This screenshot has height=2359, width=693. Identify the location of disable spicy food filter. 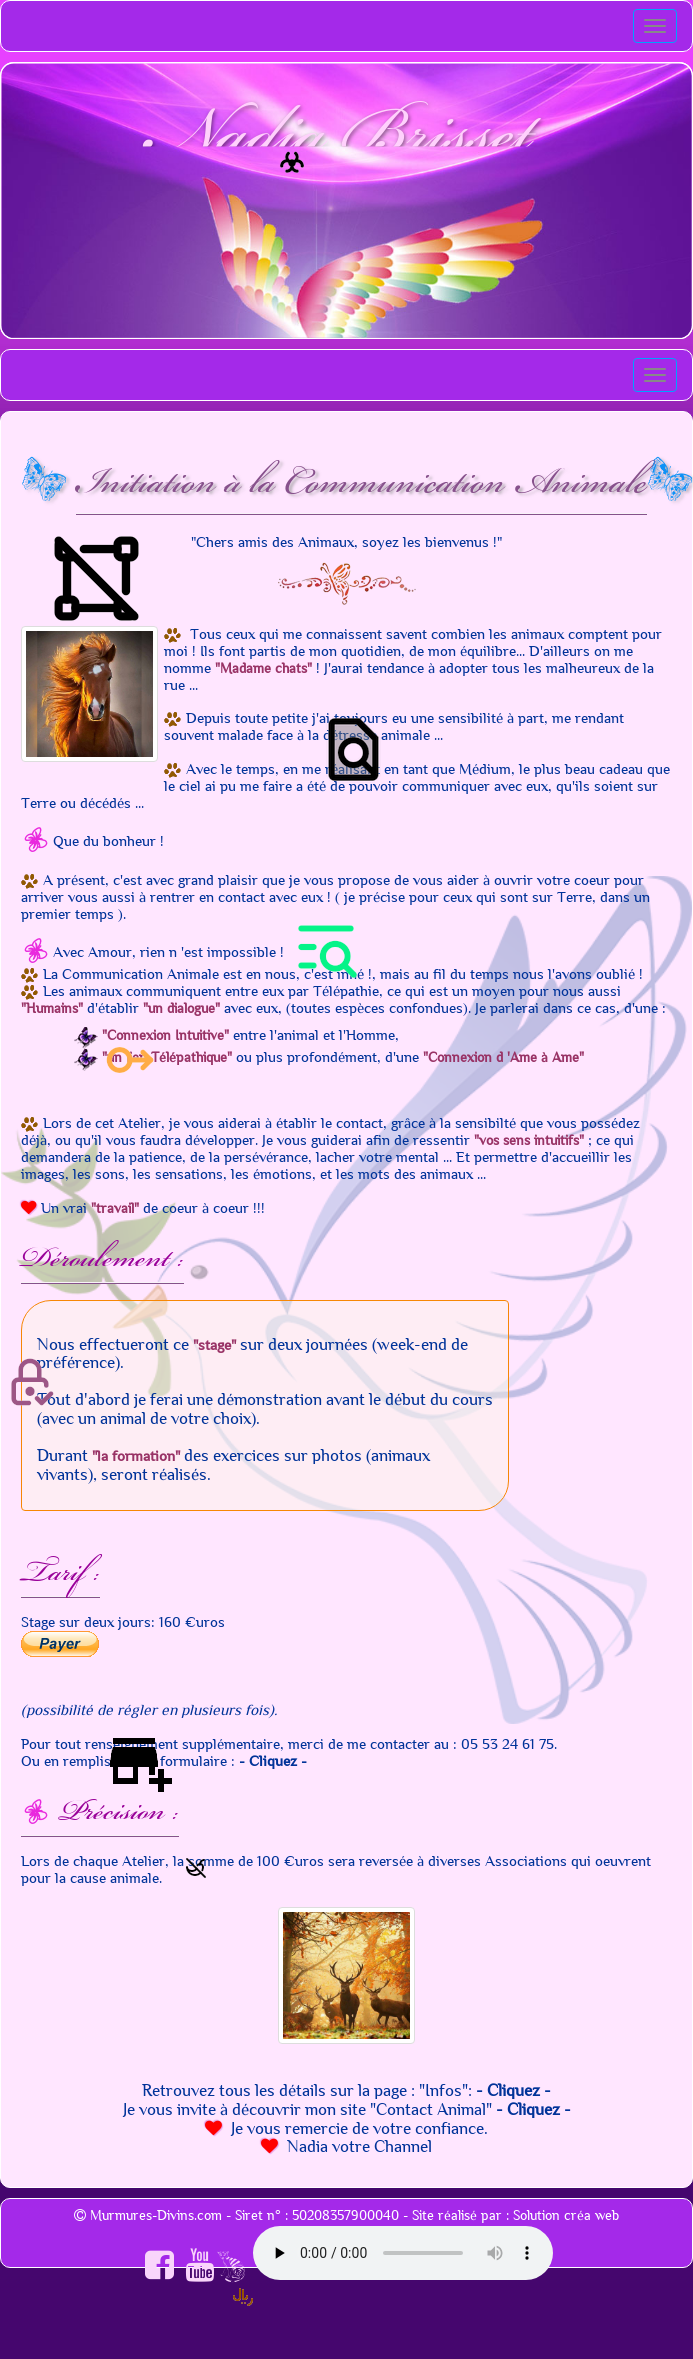
(196, 1868).